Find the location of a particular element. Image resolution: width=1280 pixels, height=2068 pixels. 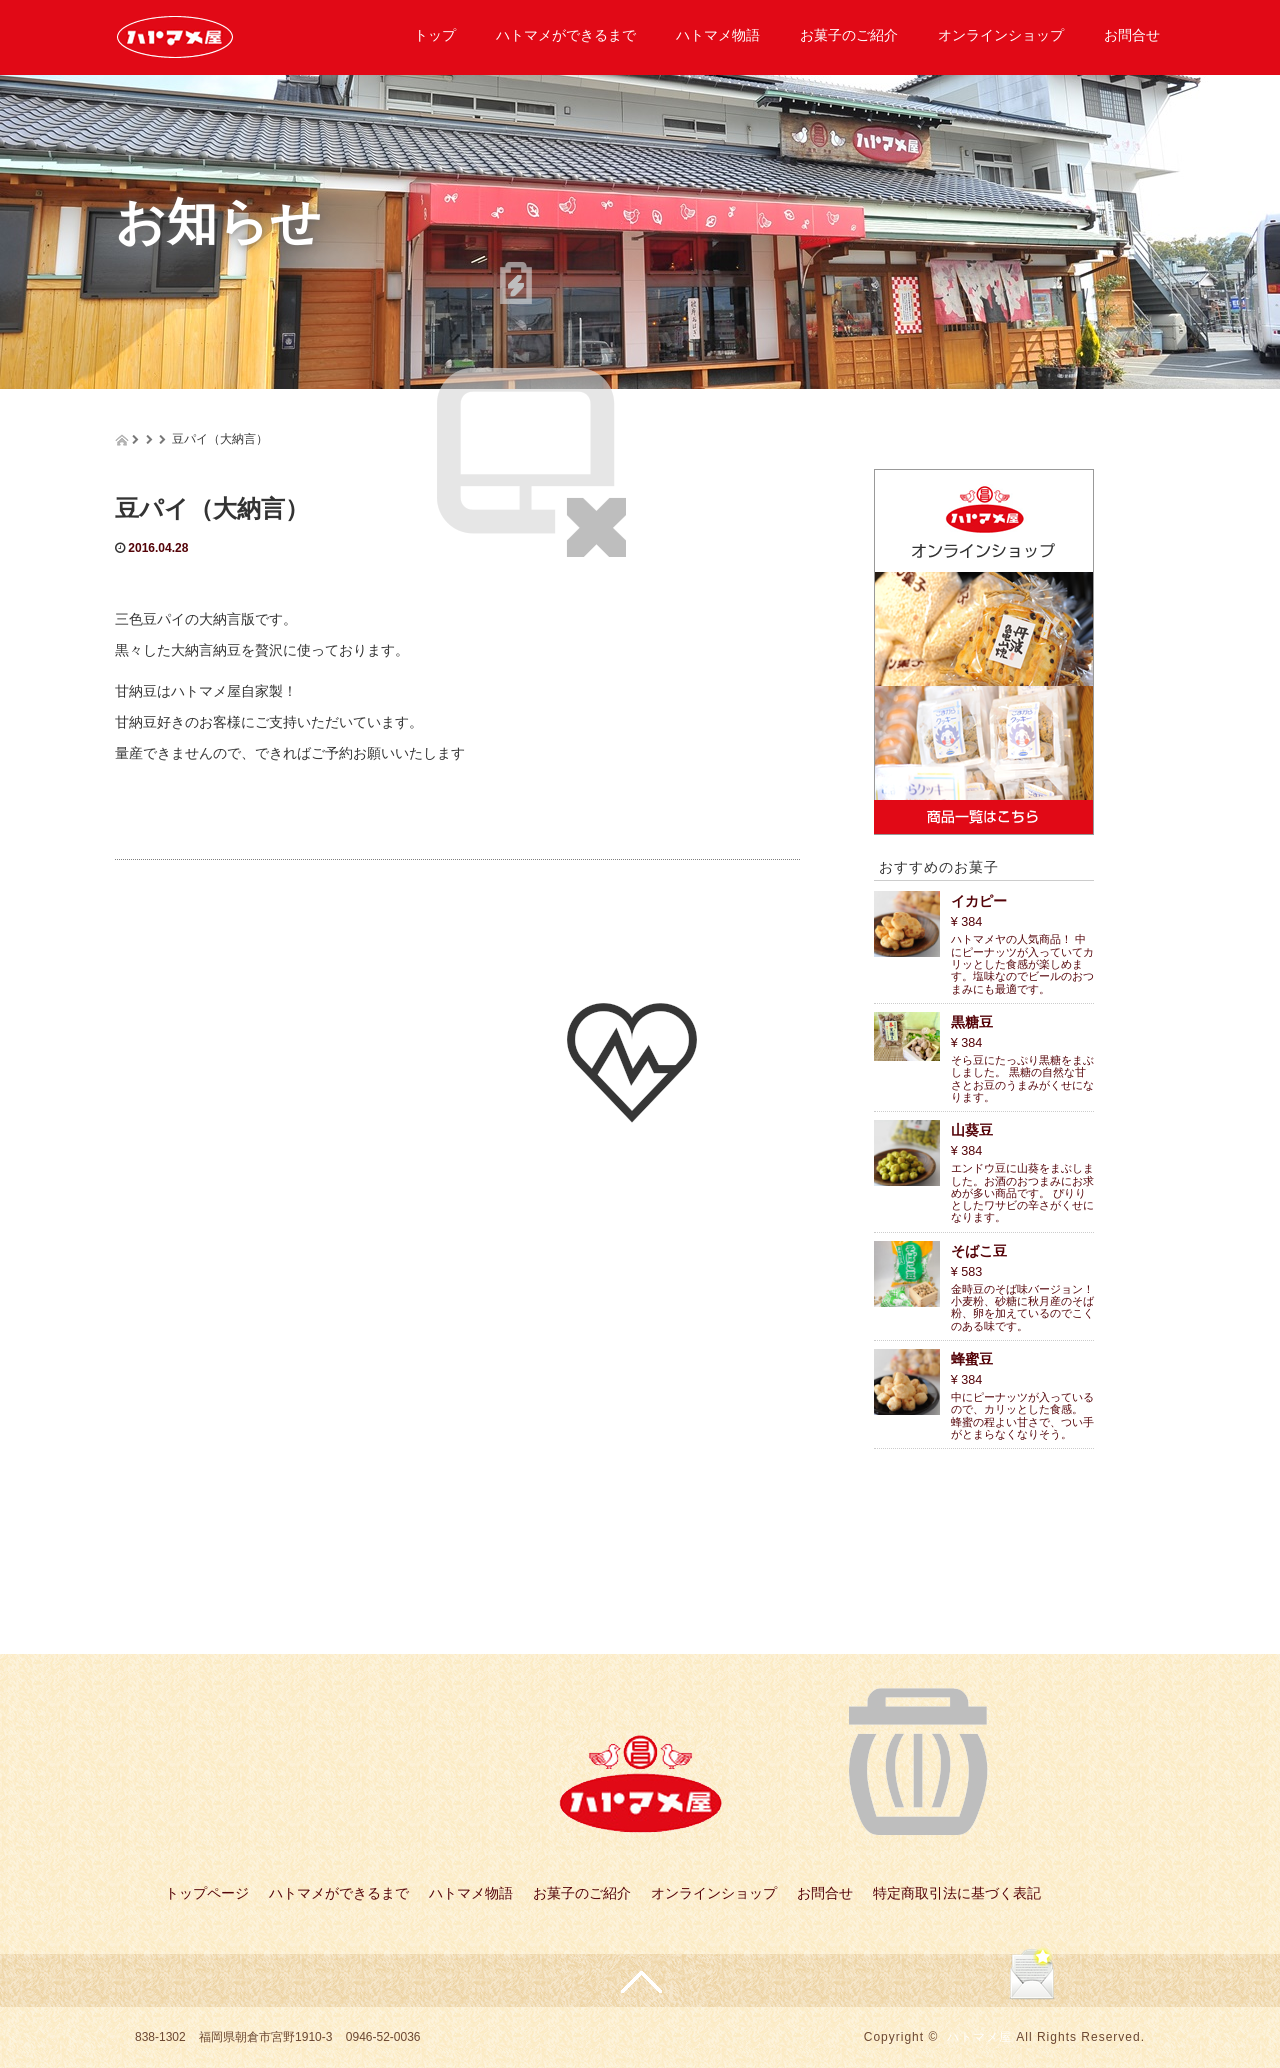

open health or fitness app is located at coordinates (632, 1061).